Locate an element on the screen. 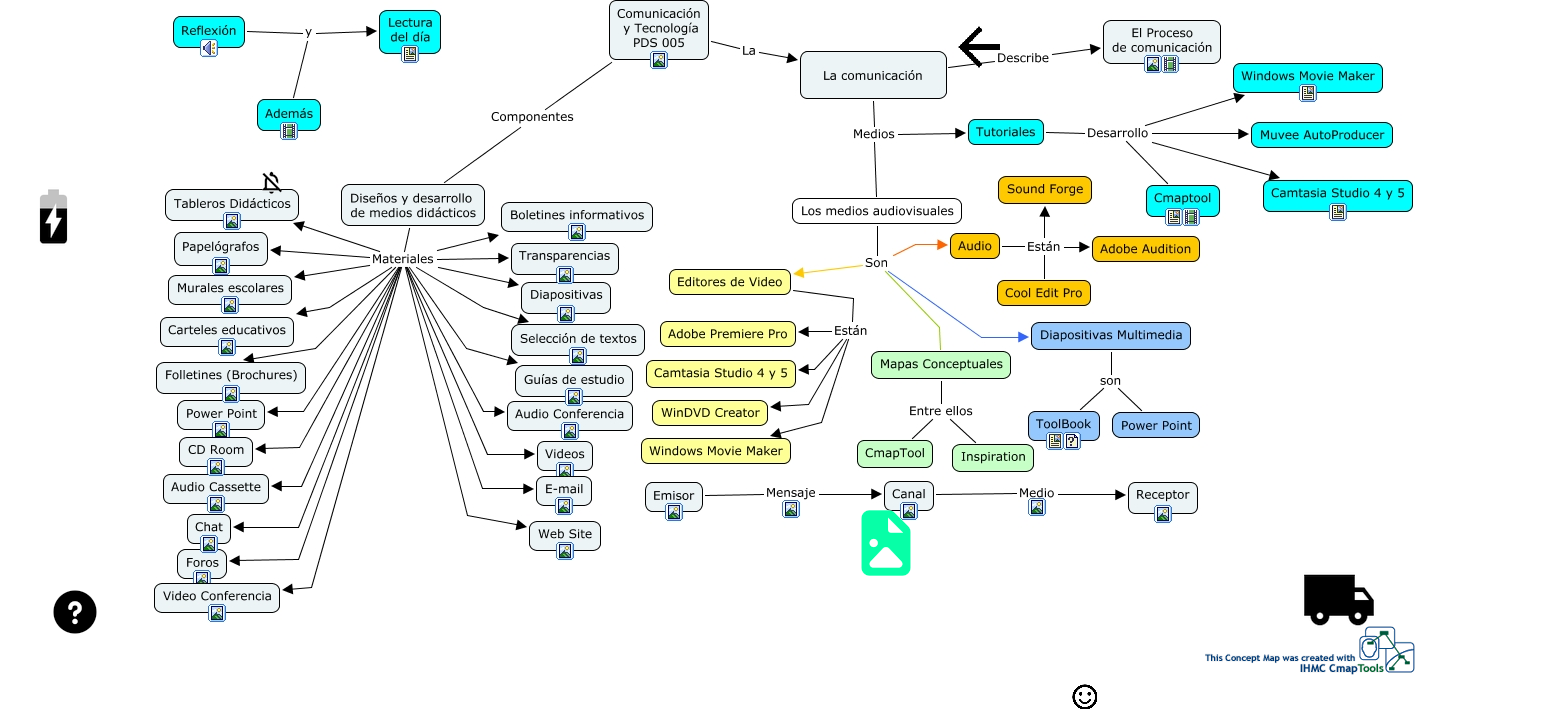 The height and width of the screenshot is (720, 1568). track your delivery status is located at coordinates (1339, 600).